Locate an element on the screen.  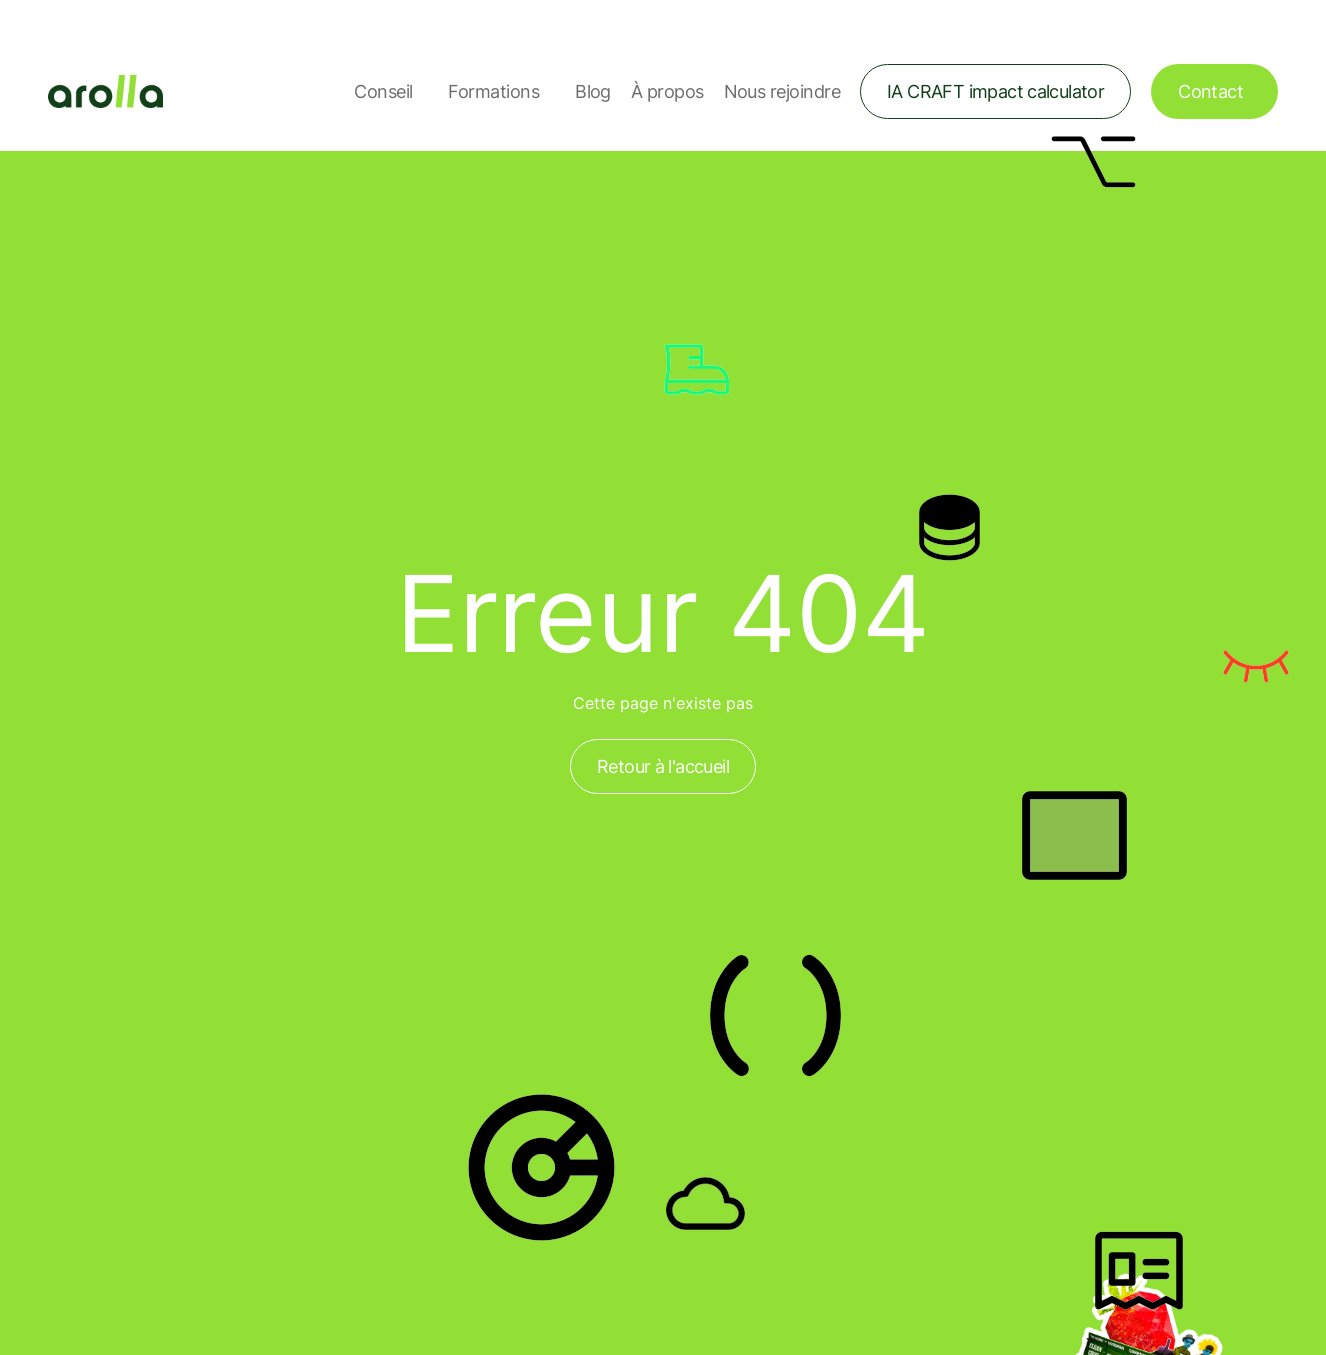
play or access music library is located at coordinates (541, 1167).